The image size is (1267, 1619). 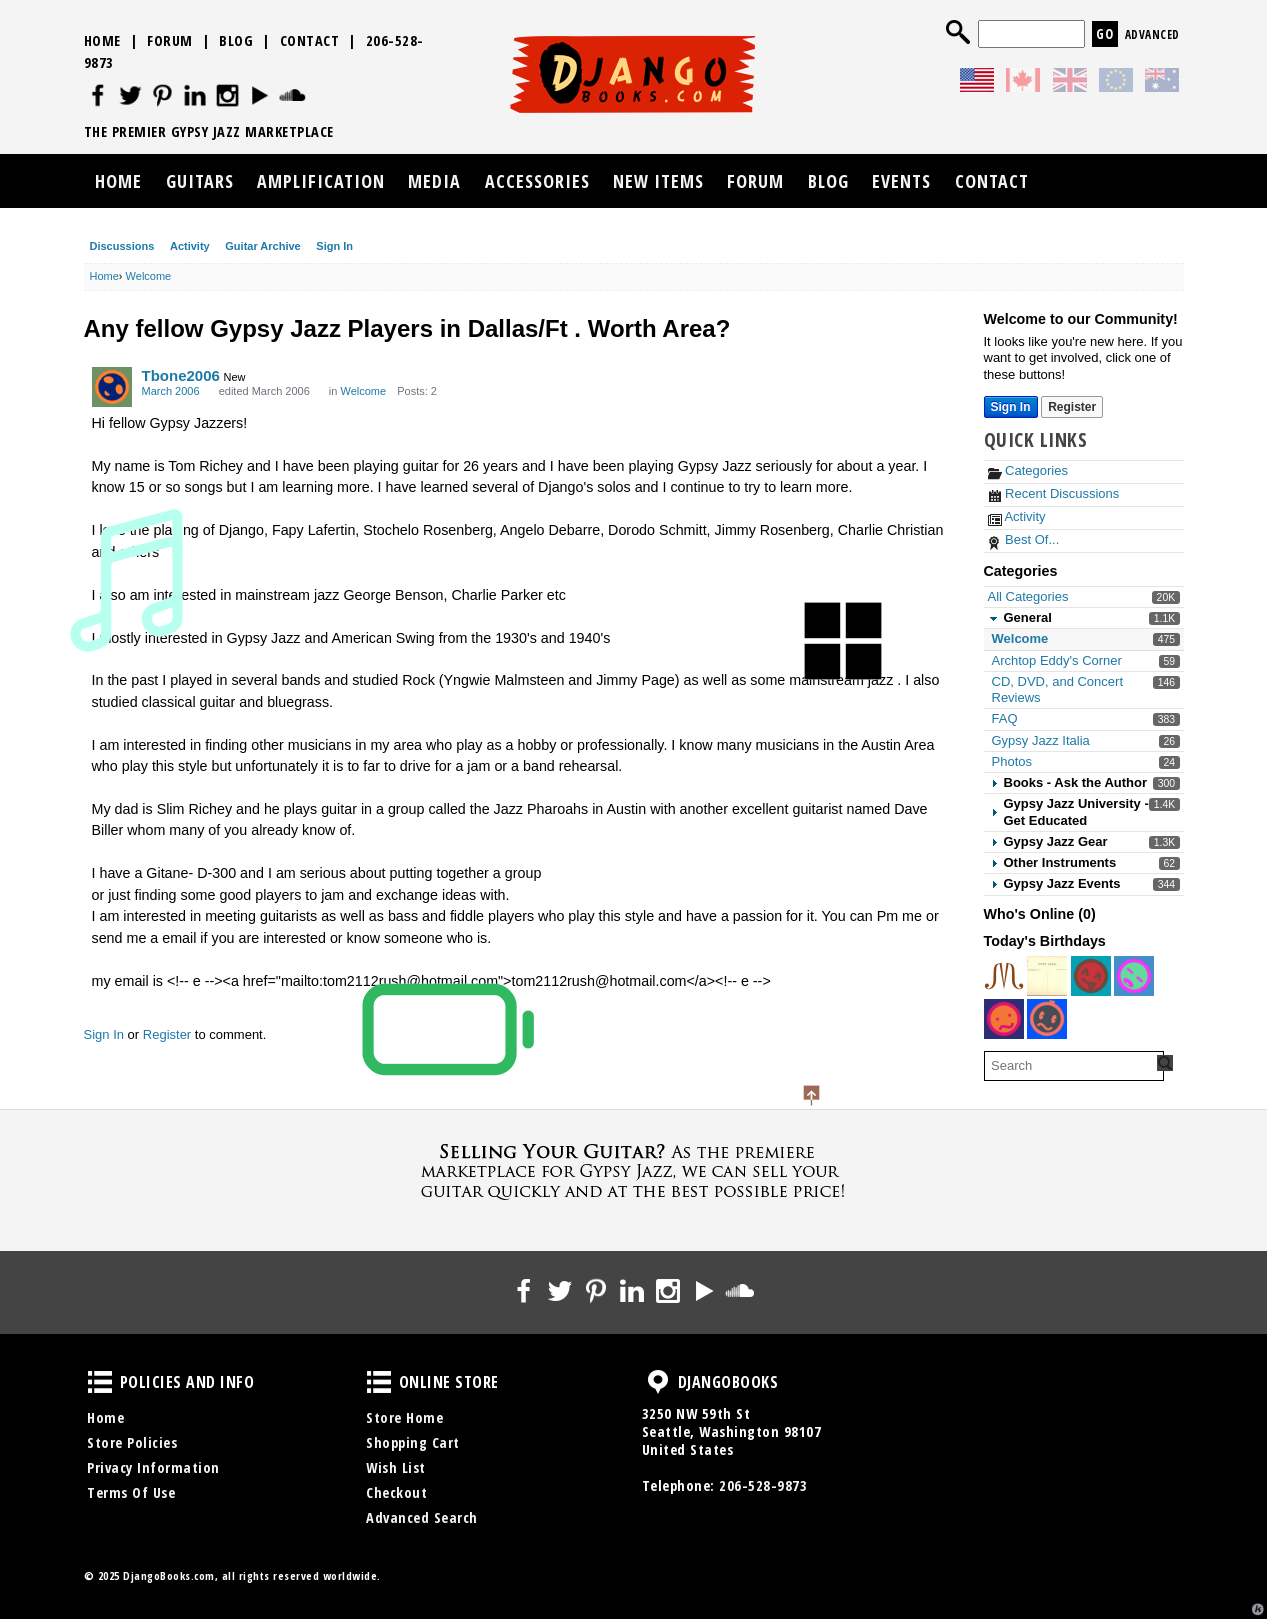 I want to click on open music library or player, so click(x=126, y=580).